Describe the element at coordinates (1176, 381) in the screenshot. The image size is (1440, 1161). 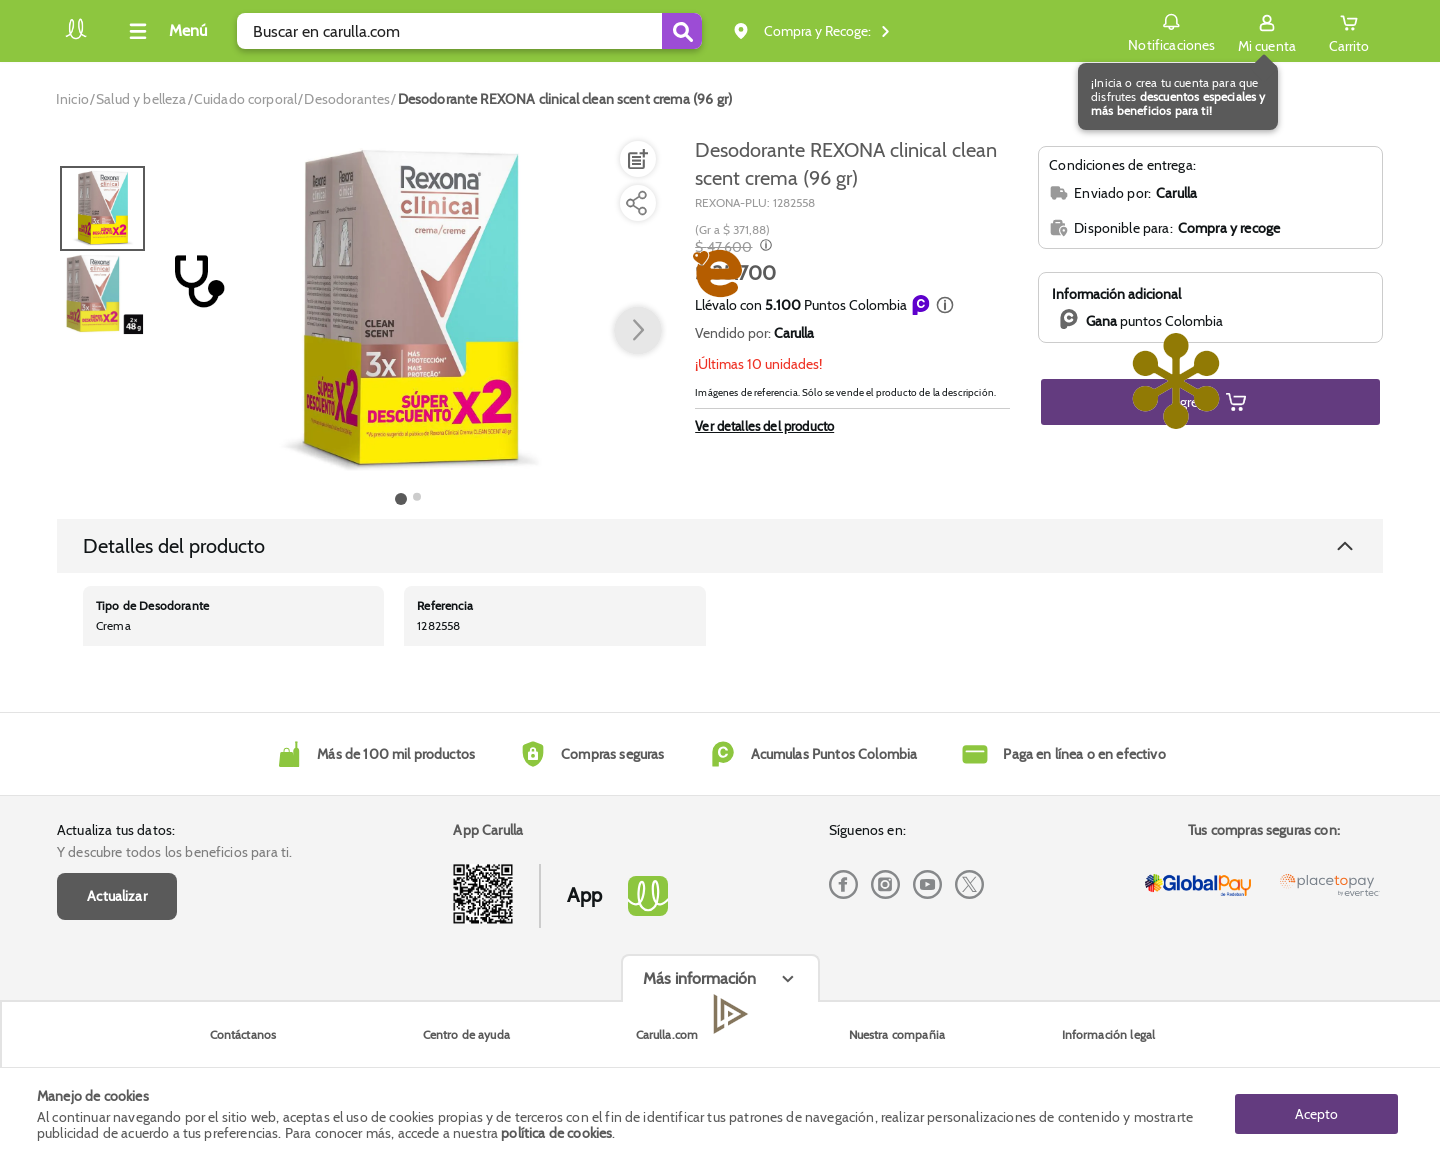
I see `launch GoToMeeting app` at that location.